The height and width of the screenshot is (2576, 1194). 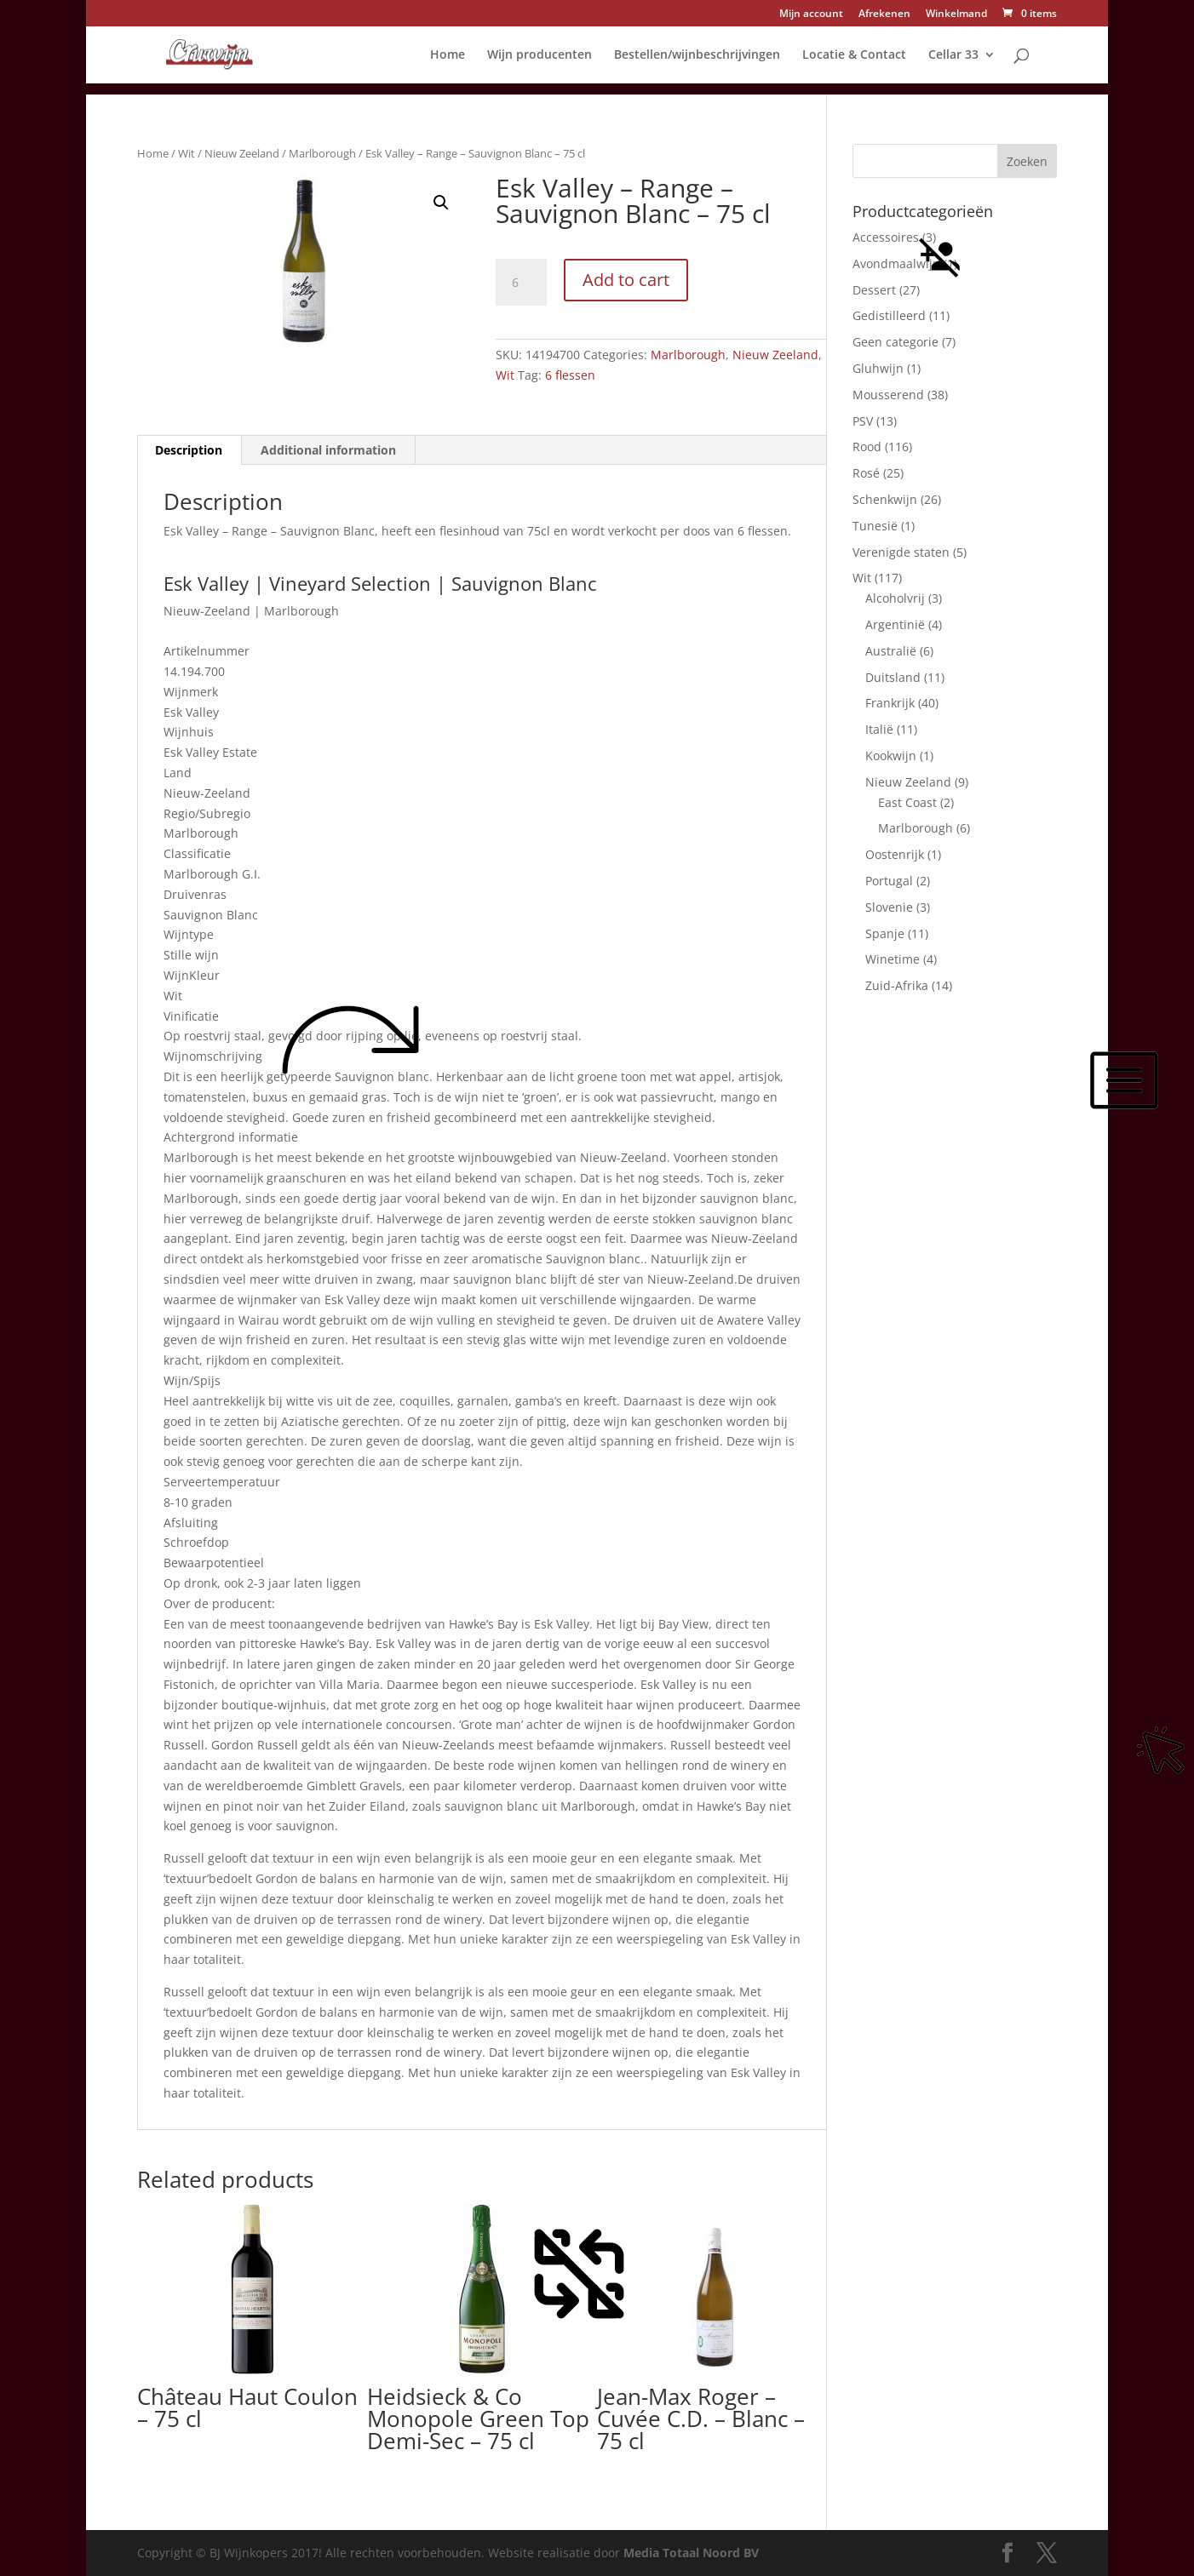 What do you see at coordinates (1124, 1080) in the screenshot?
I see `view article or document` at bounding box center [1124, 1080].